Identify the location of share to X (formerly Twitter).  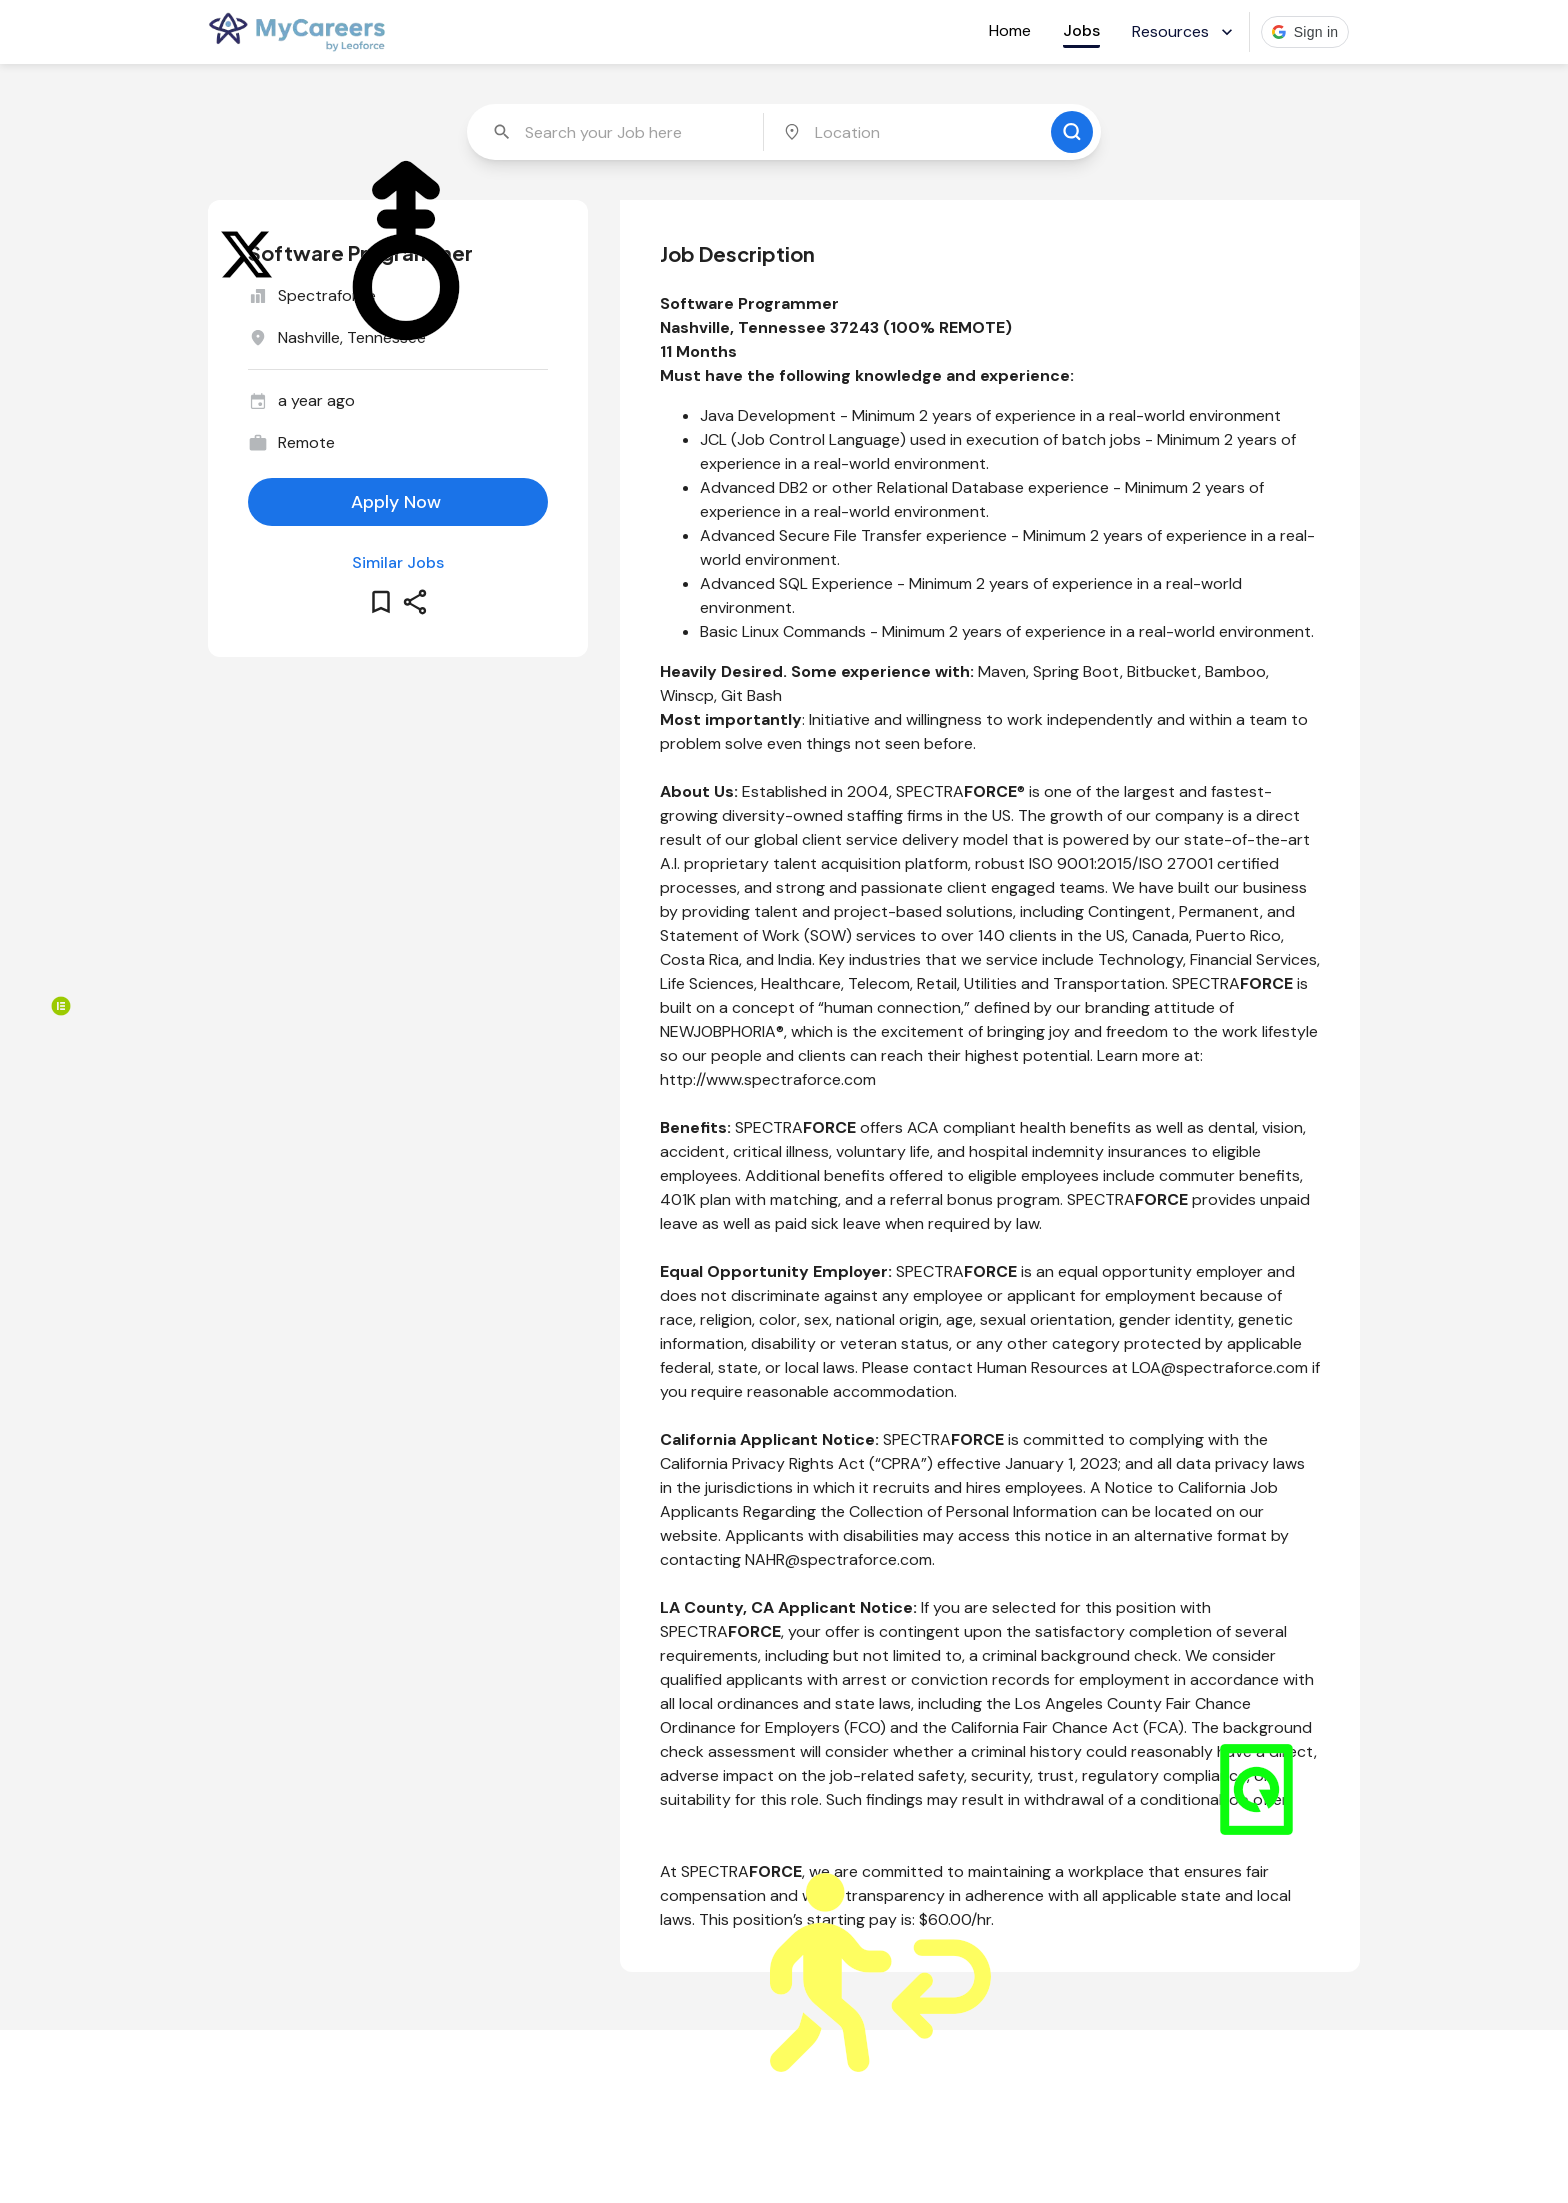
(246, 254).